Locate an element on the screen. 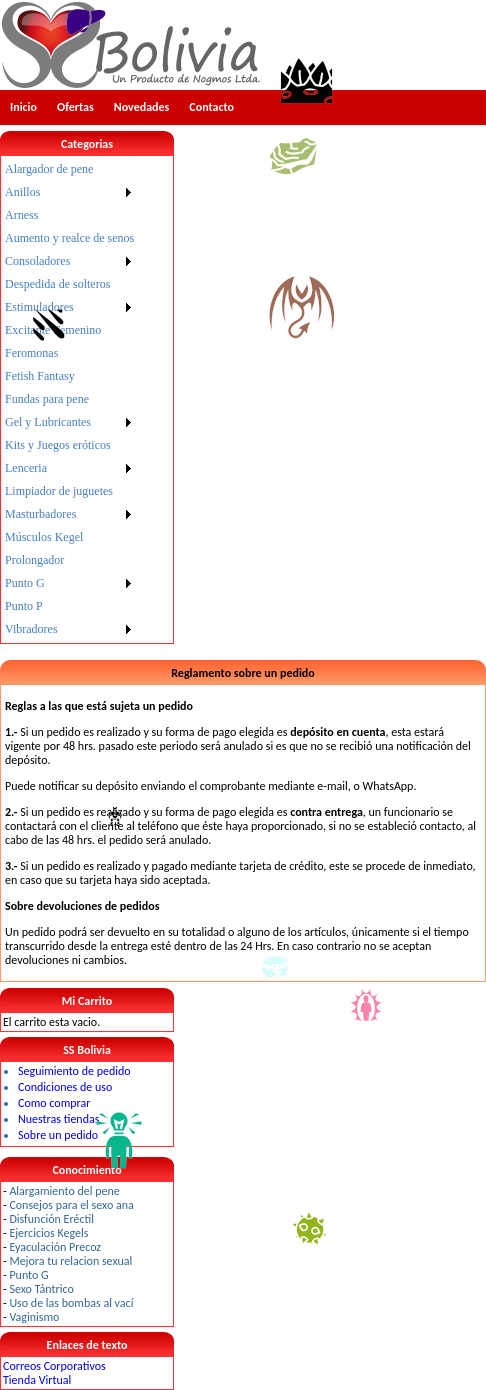  indicates smart or intelligent feature enabled is located at coordinates (119, 1140).